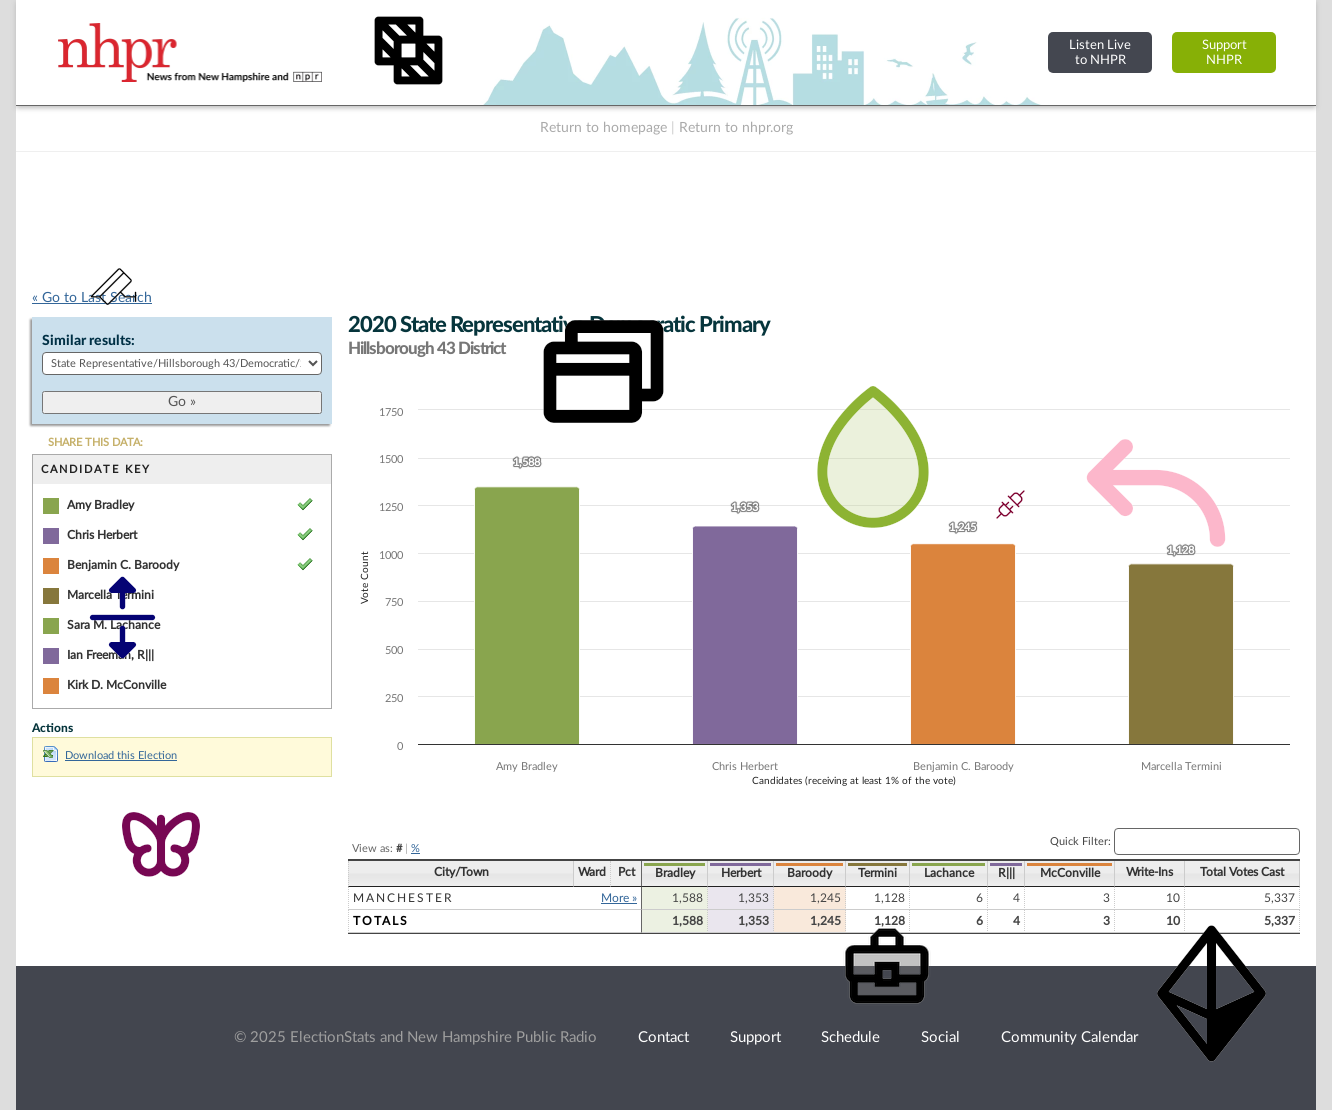  I want to click on view ethereum wallet balance, so click(1211, 993).